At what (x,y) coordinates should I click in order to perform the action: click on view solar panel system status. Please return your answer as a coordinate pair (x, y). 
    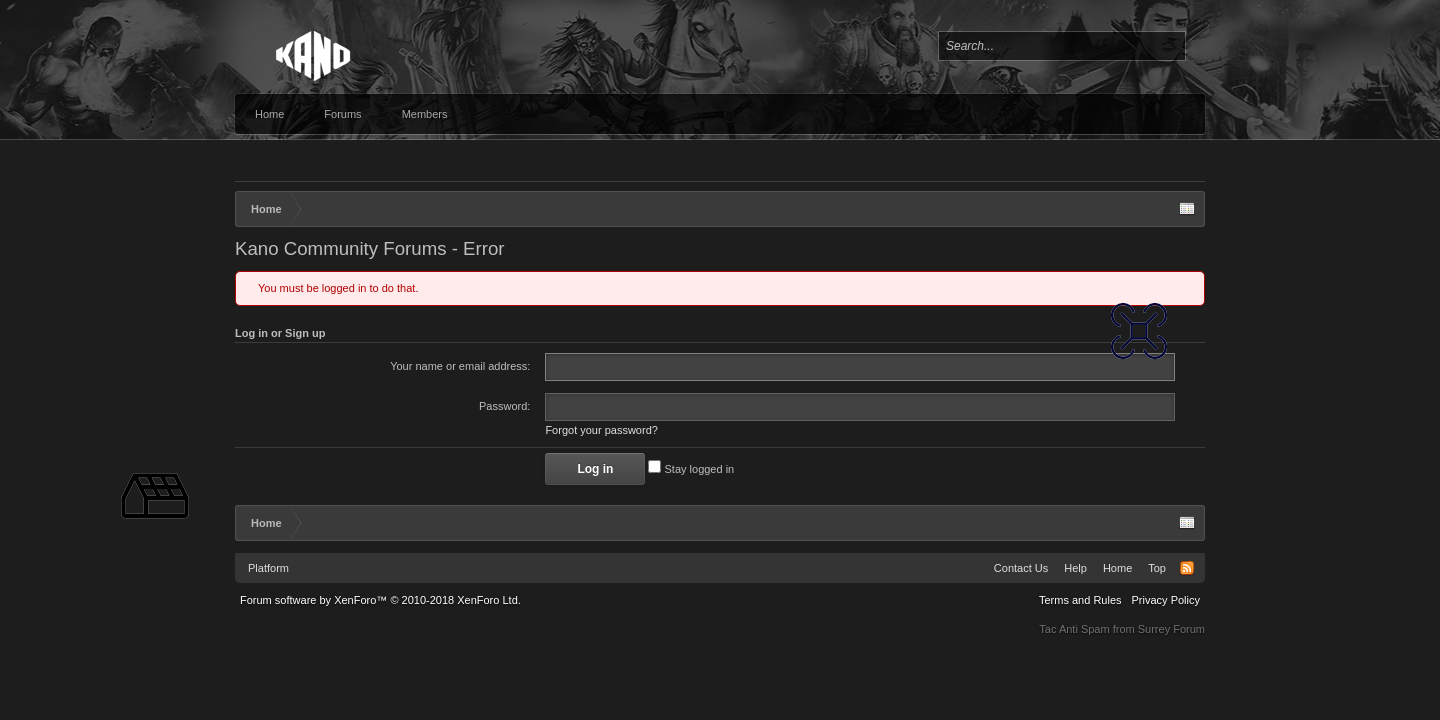
    Looking at the image, I should click on (155, 498).